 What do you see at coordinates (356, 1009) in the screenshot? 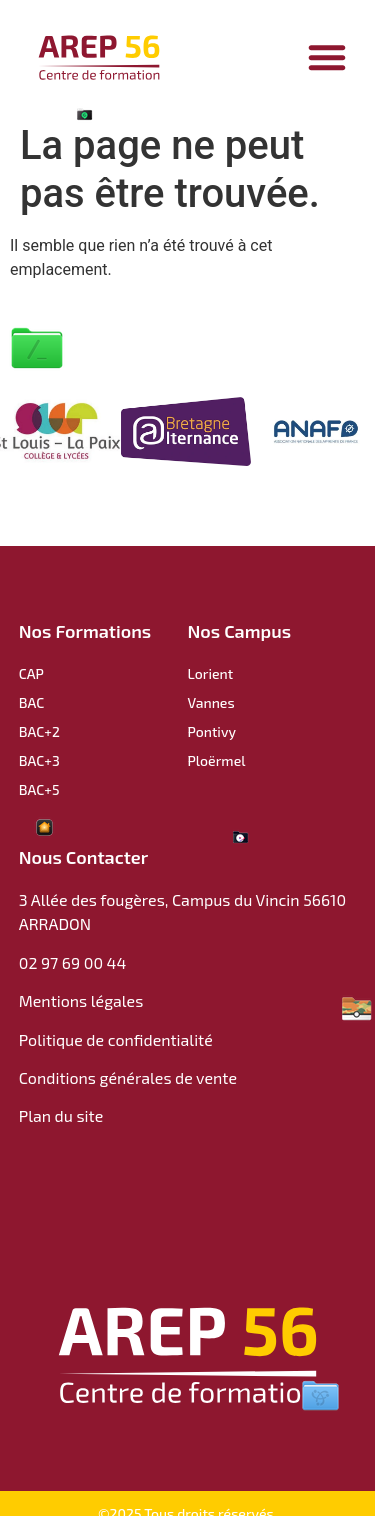
I see `folder containing pokémon safari ball themed content` at bounding box center [356, 1009].